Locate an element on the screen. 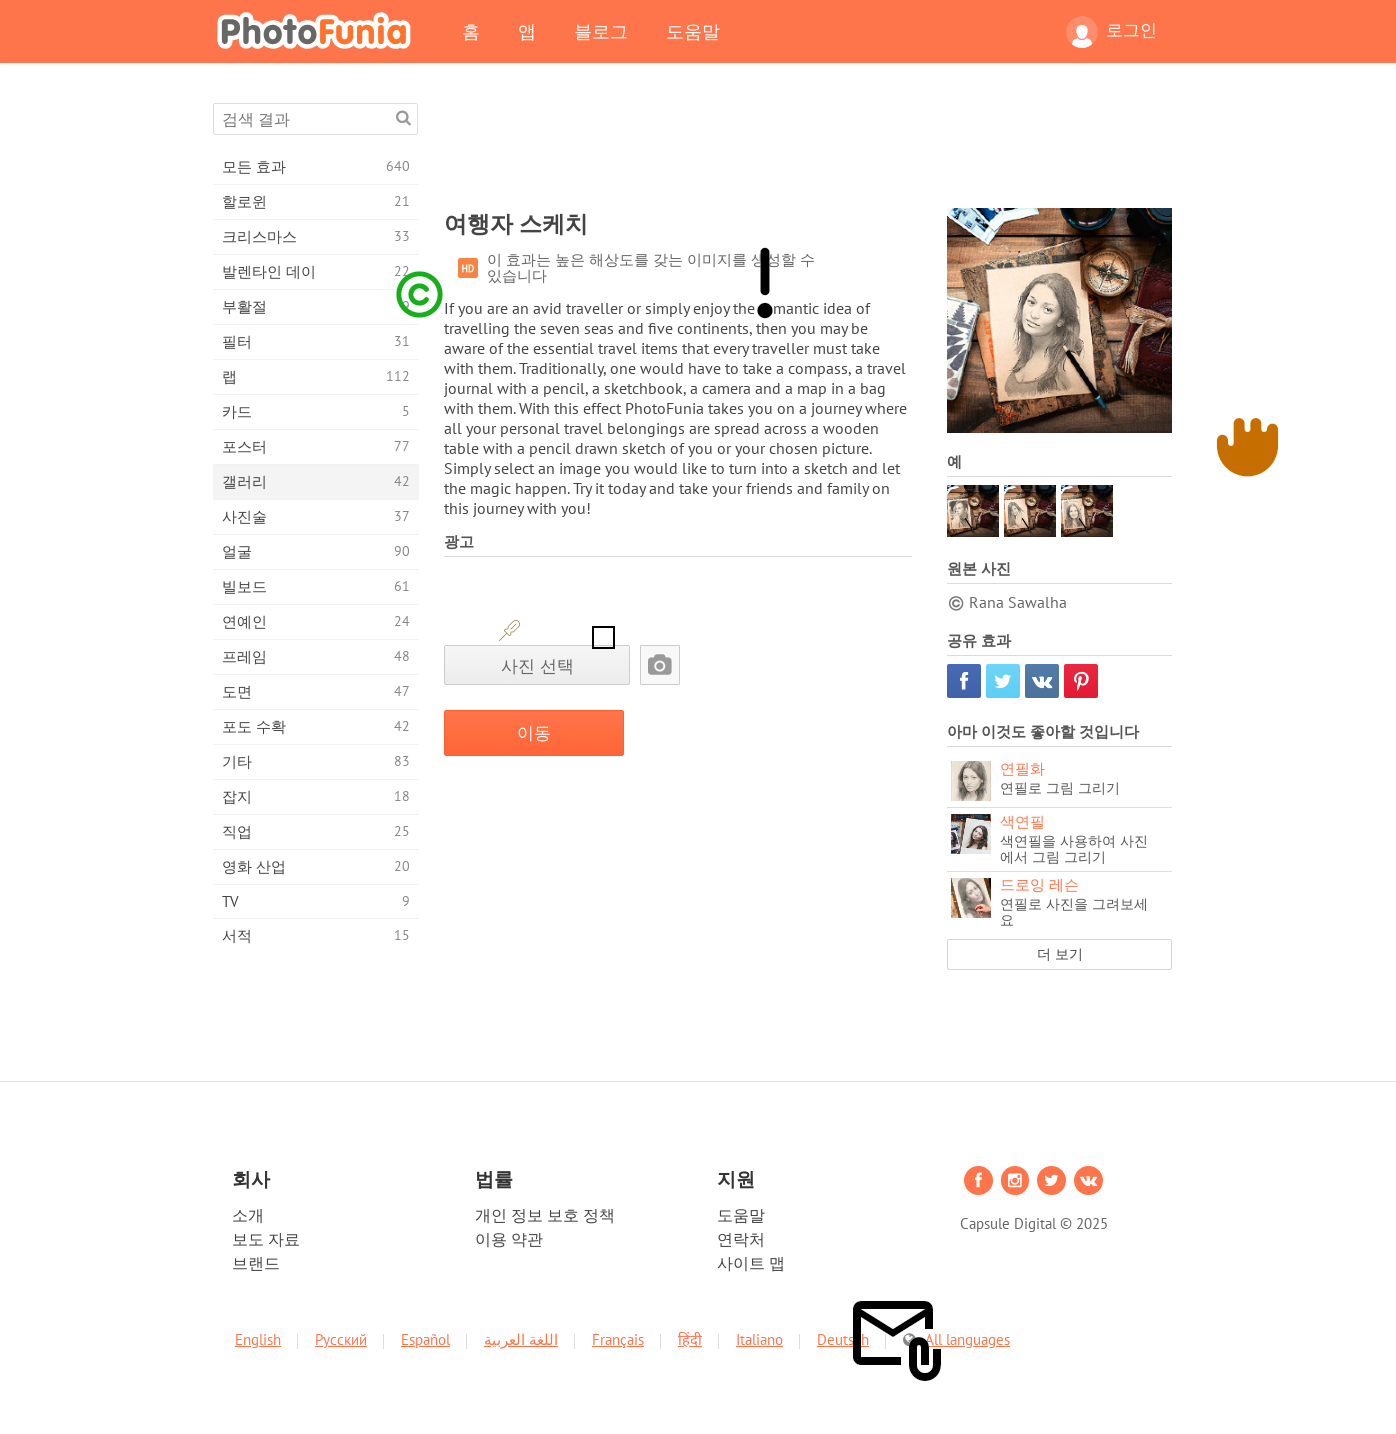 This screenshot has height=1434, width=1396. unselected checkbox in a form or list is located at coordinates (603, 637).